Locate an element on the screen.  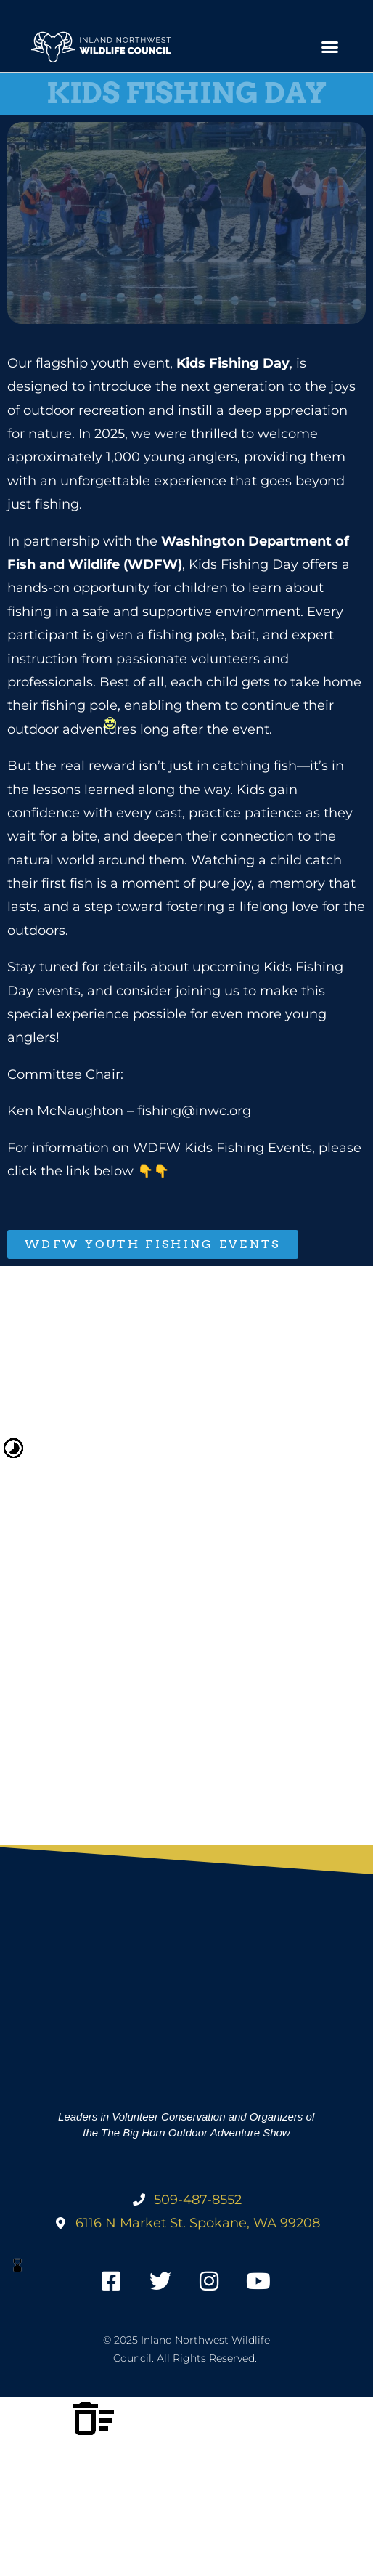
delete all selected items is located at coordinates (94, 2418).